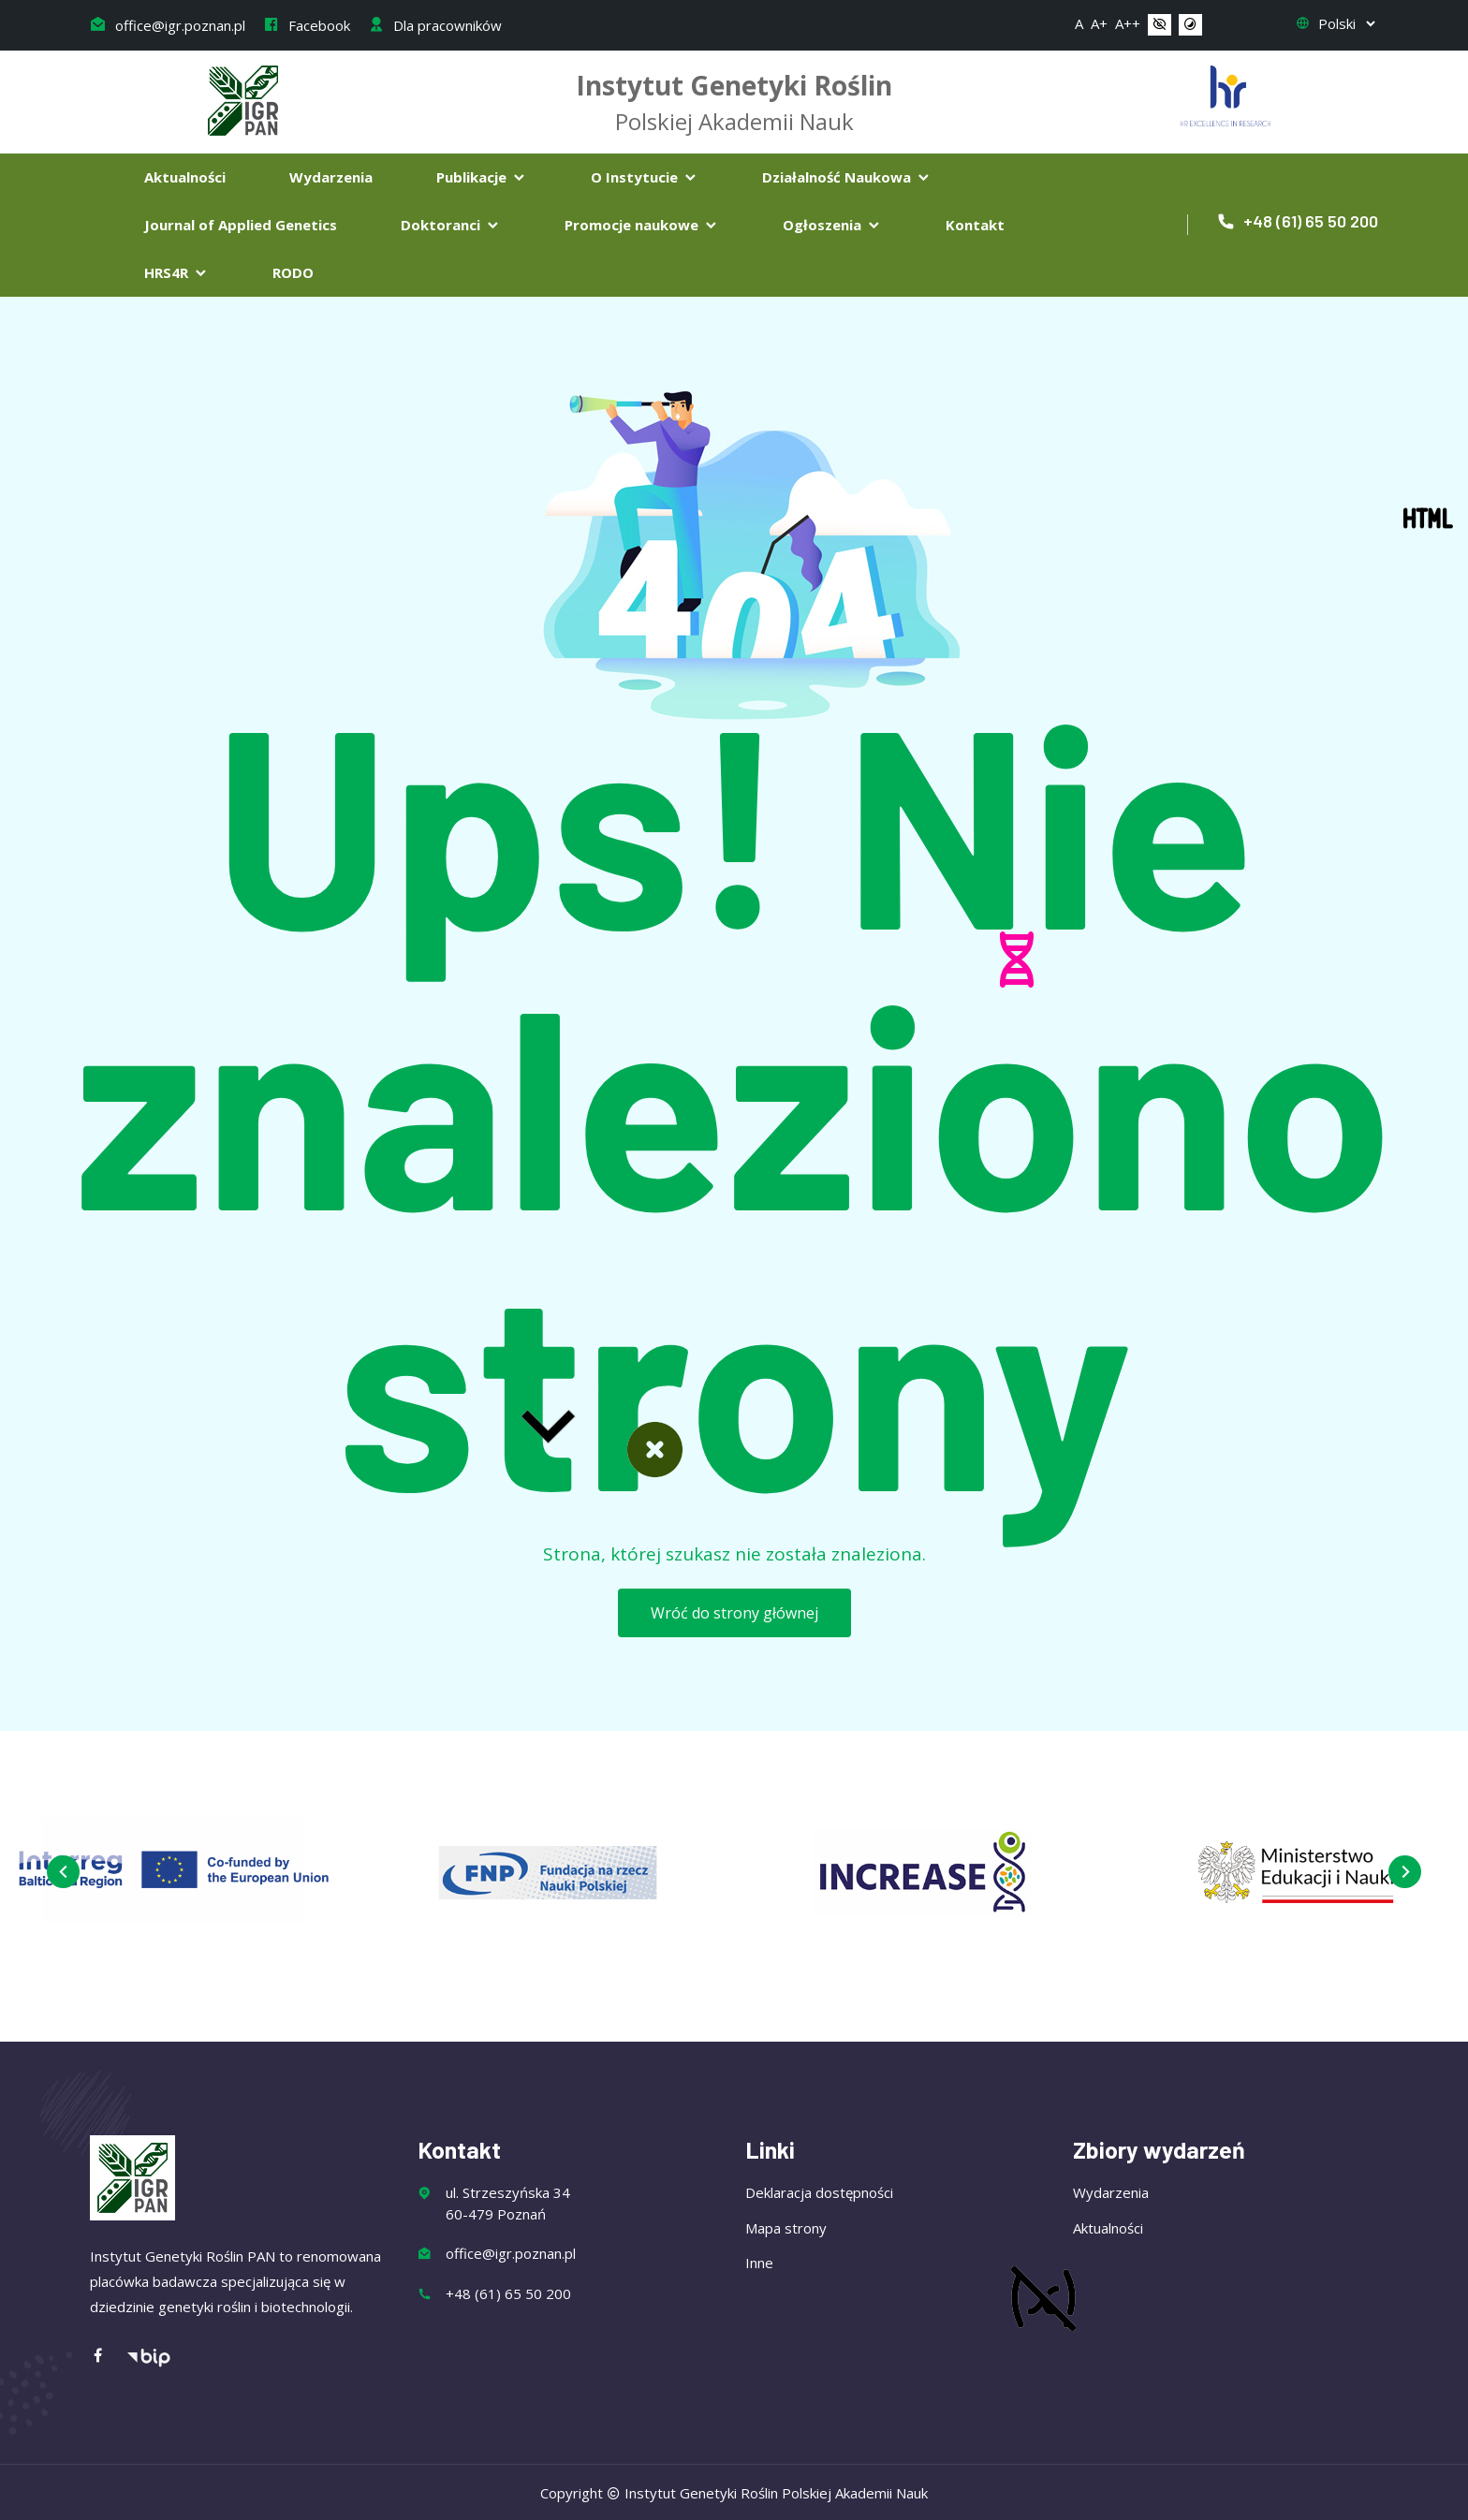  I want to click on indicates HTML file type or format, so click(1428, 518).